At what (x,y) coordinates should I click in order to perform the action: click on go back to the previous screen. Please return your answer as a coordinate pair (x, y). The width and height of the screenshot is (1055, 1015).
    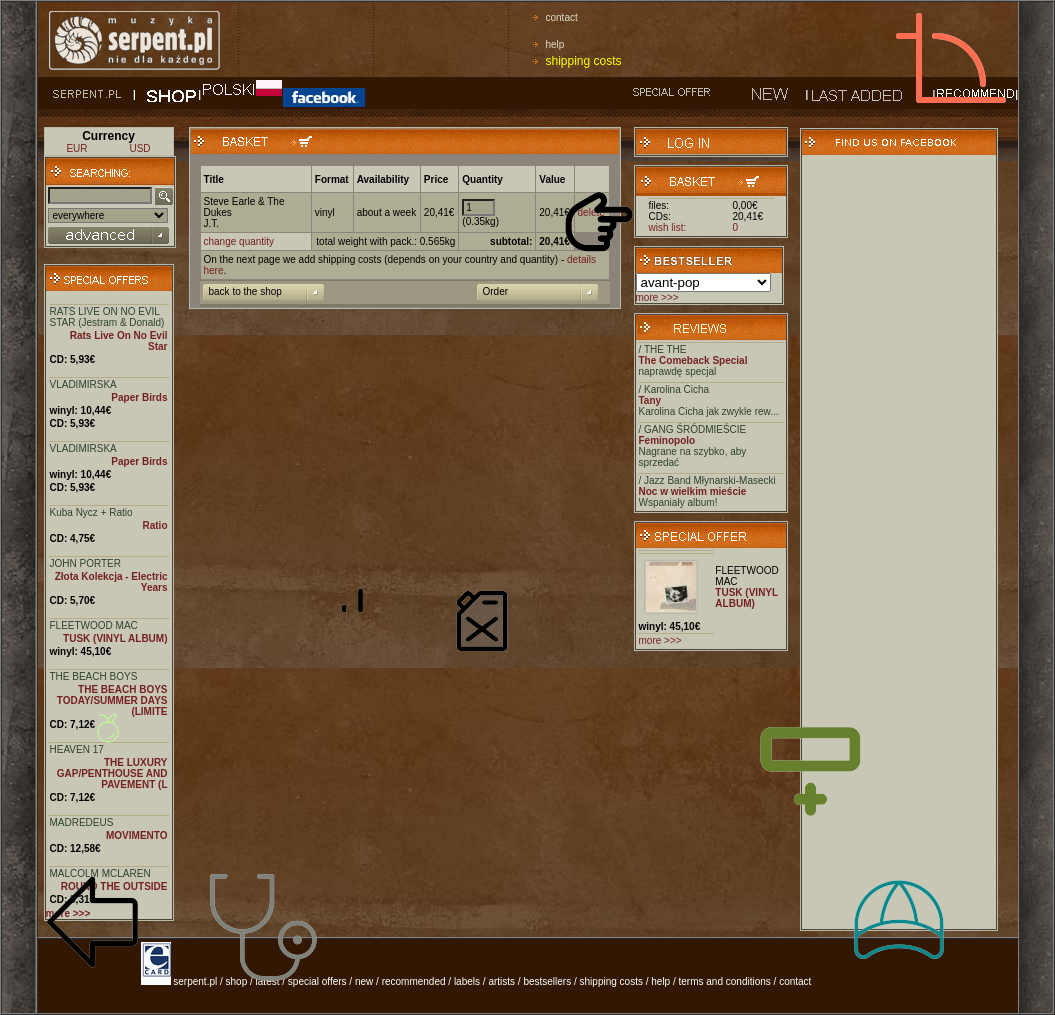
    Looking at the image, I should click on (96, 922).